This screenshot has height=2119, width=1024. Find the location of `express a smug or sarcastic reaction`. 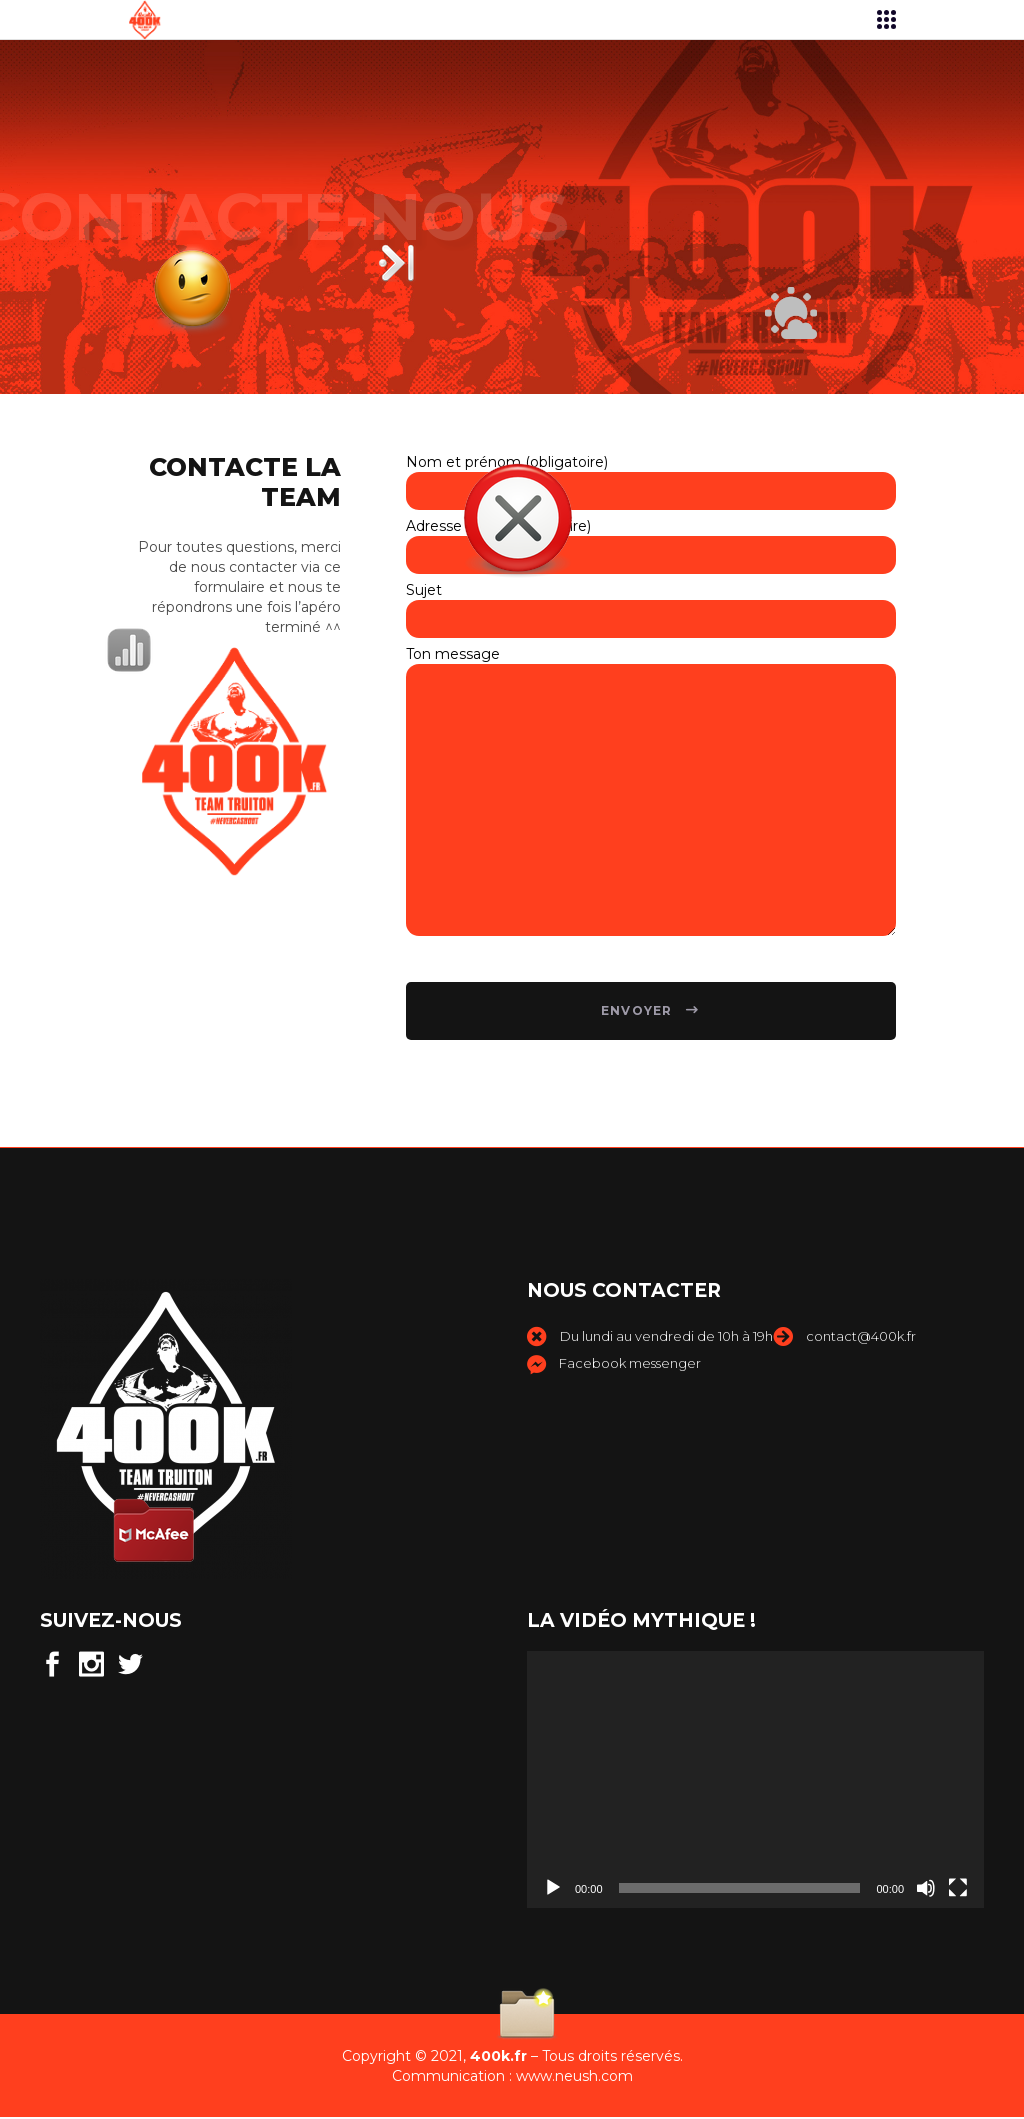

express a smug or sarcastic reaction is located at coordinates (193, 292).